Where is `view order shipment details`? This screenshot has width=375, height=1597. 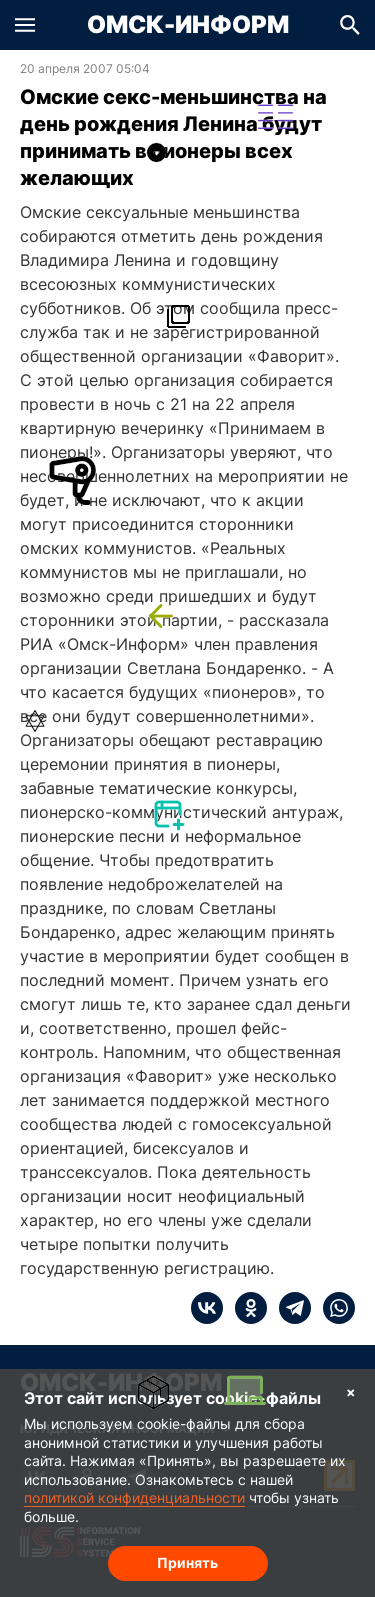 view order shipment details is located at coordinates (153, 1392).